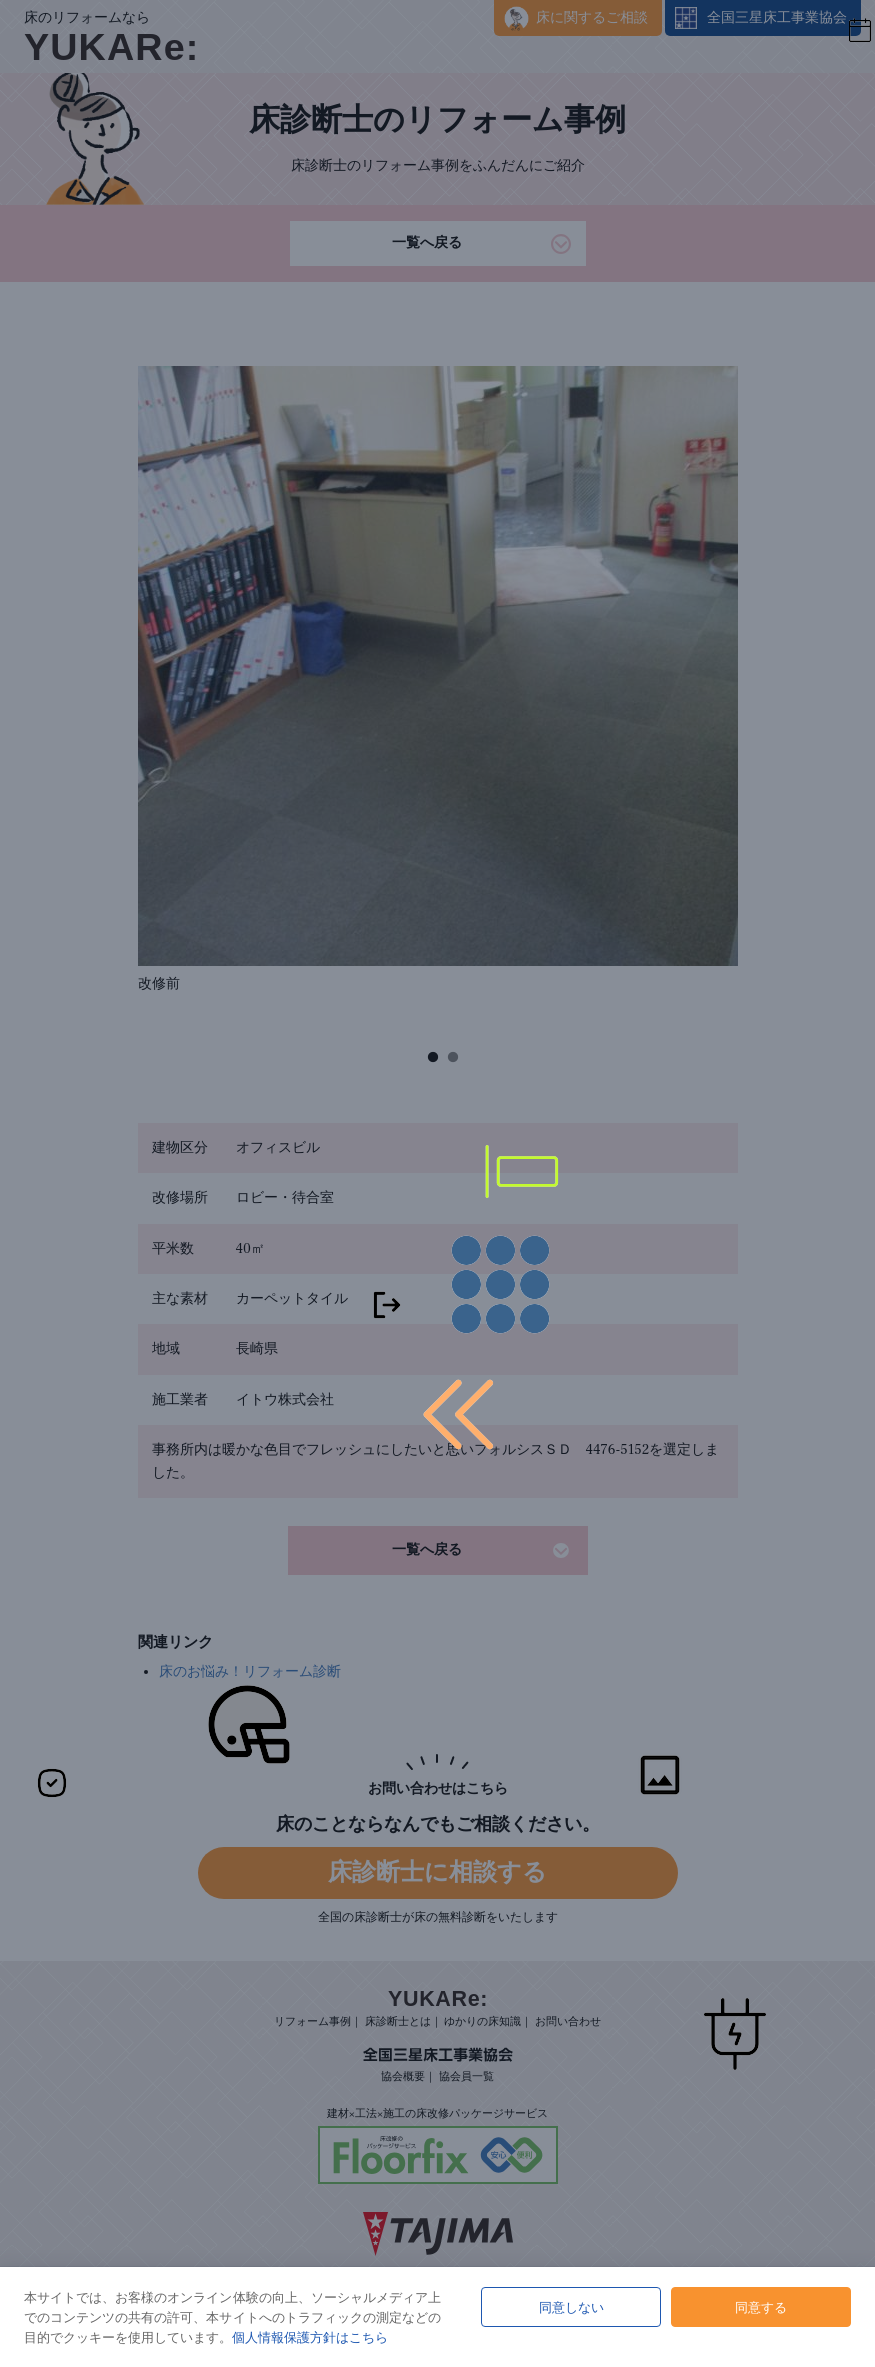 This screenshot has height=2367, width=875. I want to click on align content to the left, so click(520, 1171).